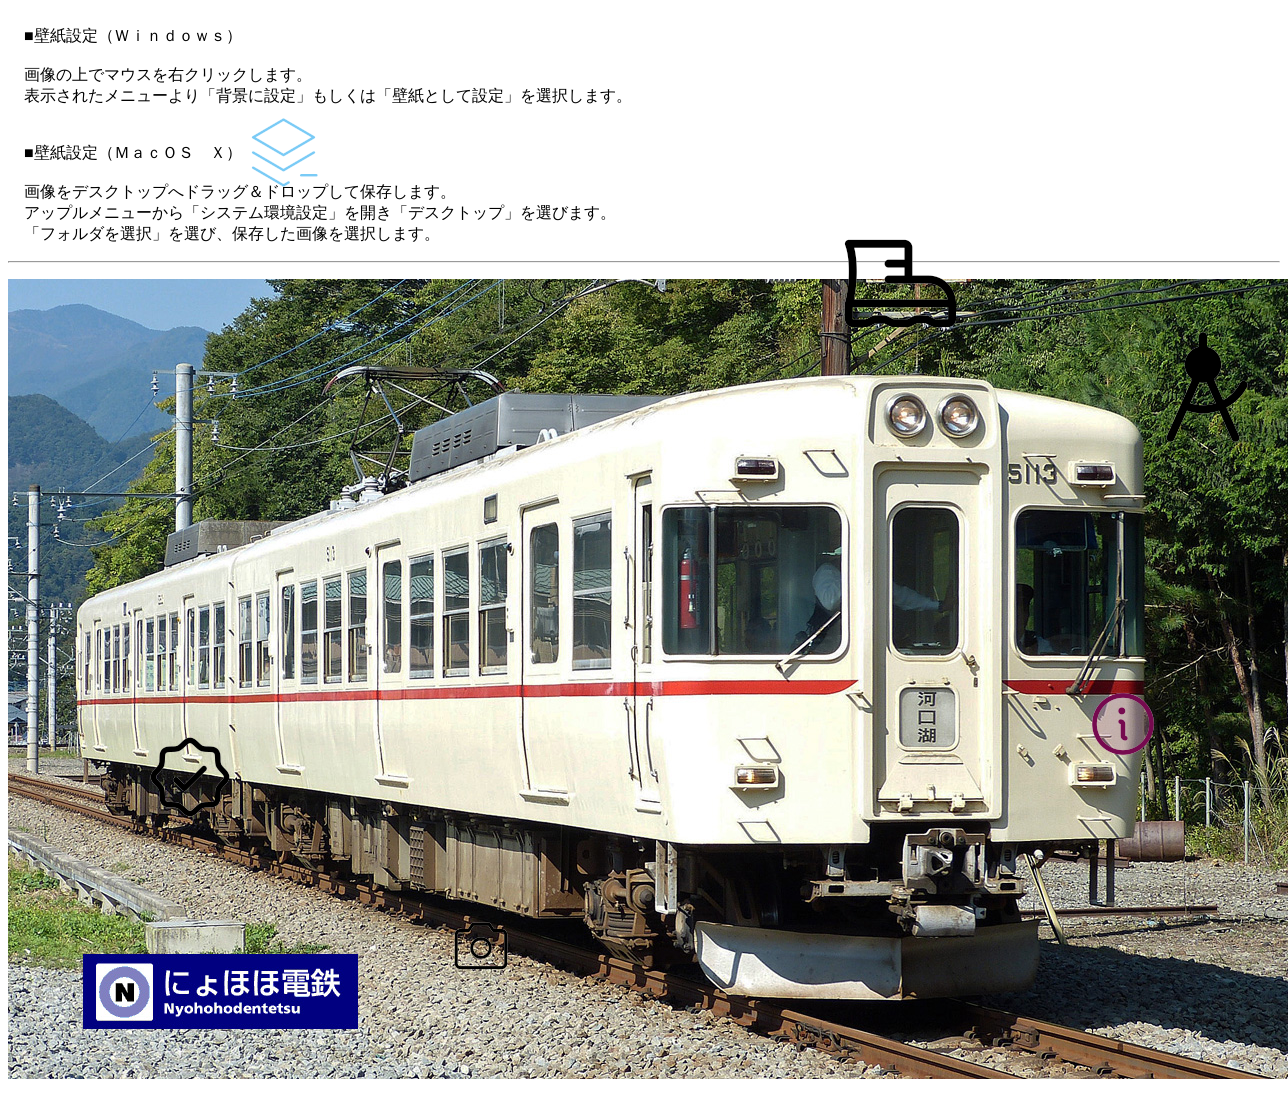  I want to click on take a photo, so click(481, 947).